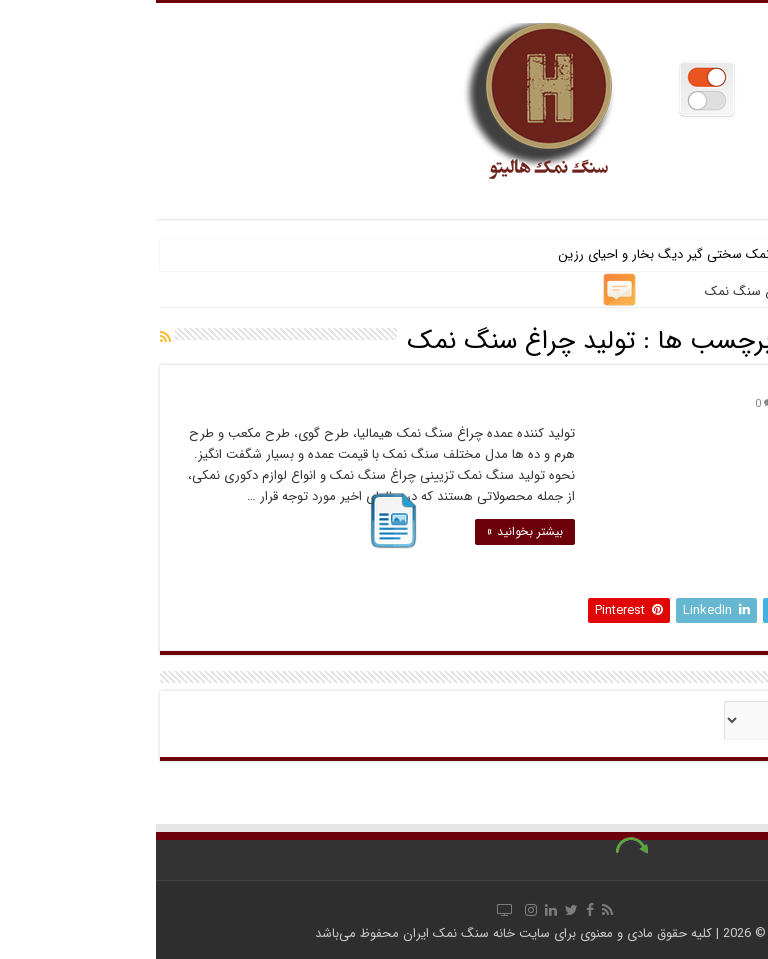  Describe the element at coordinates (619, 289) in the screenshot. I see `open empathy messaging app` at that location.